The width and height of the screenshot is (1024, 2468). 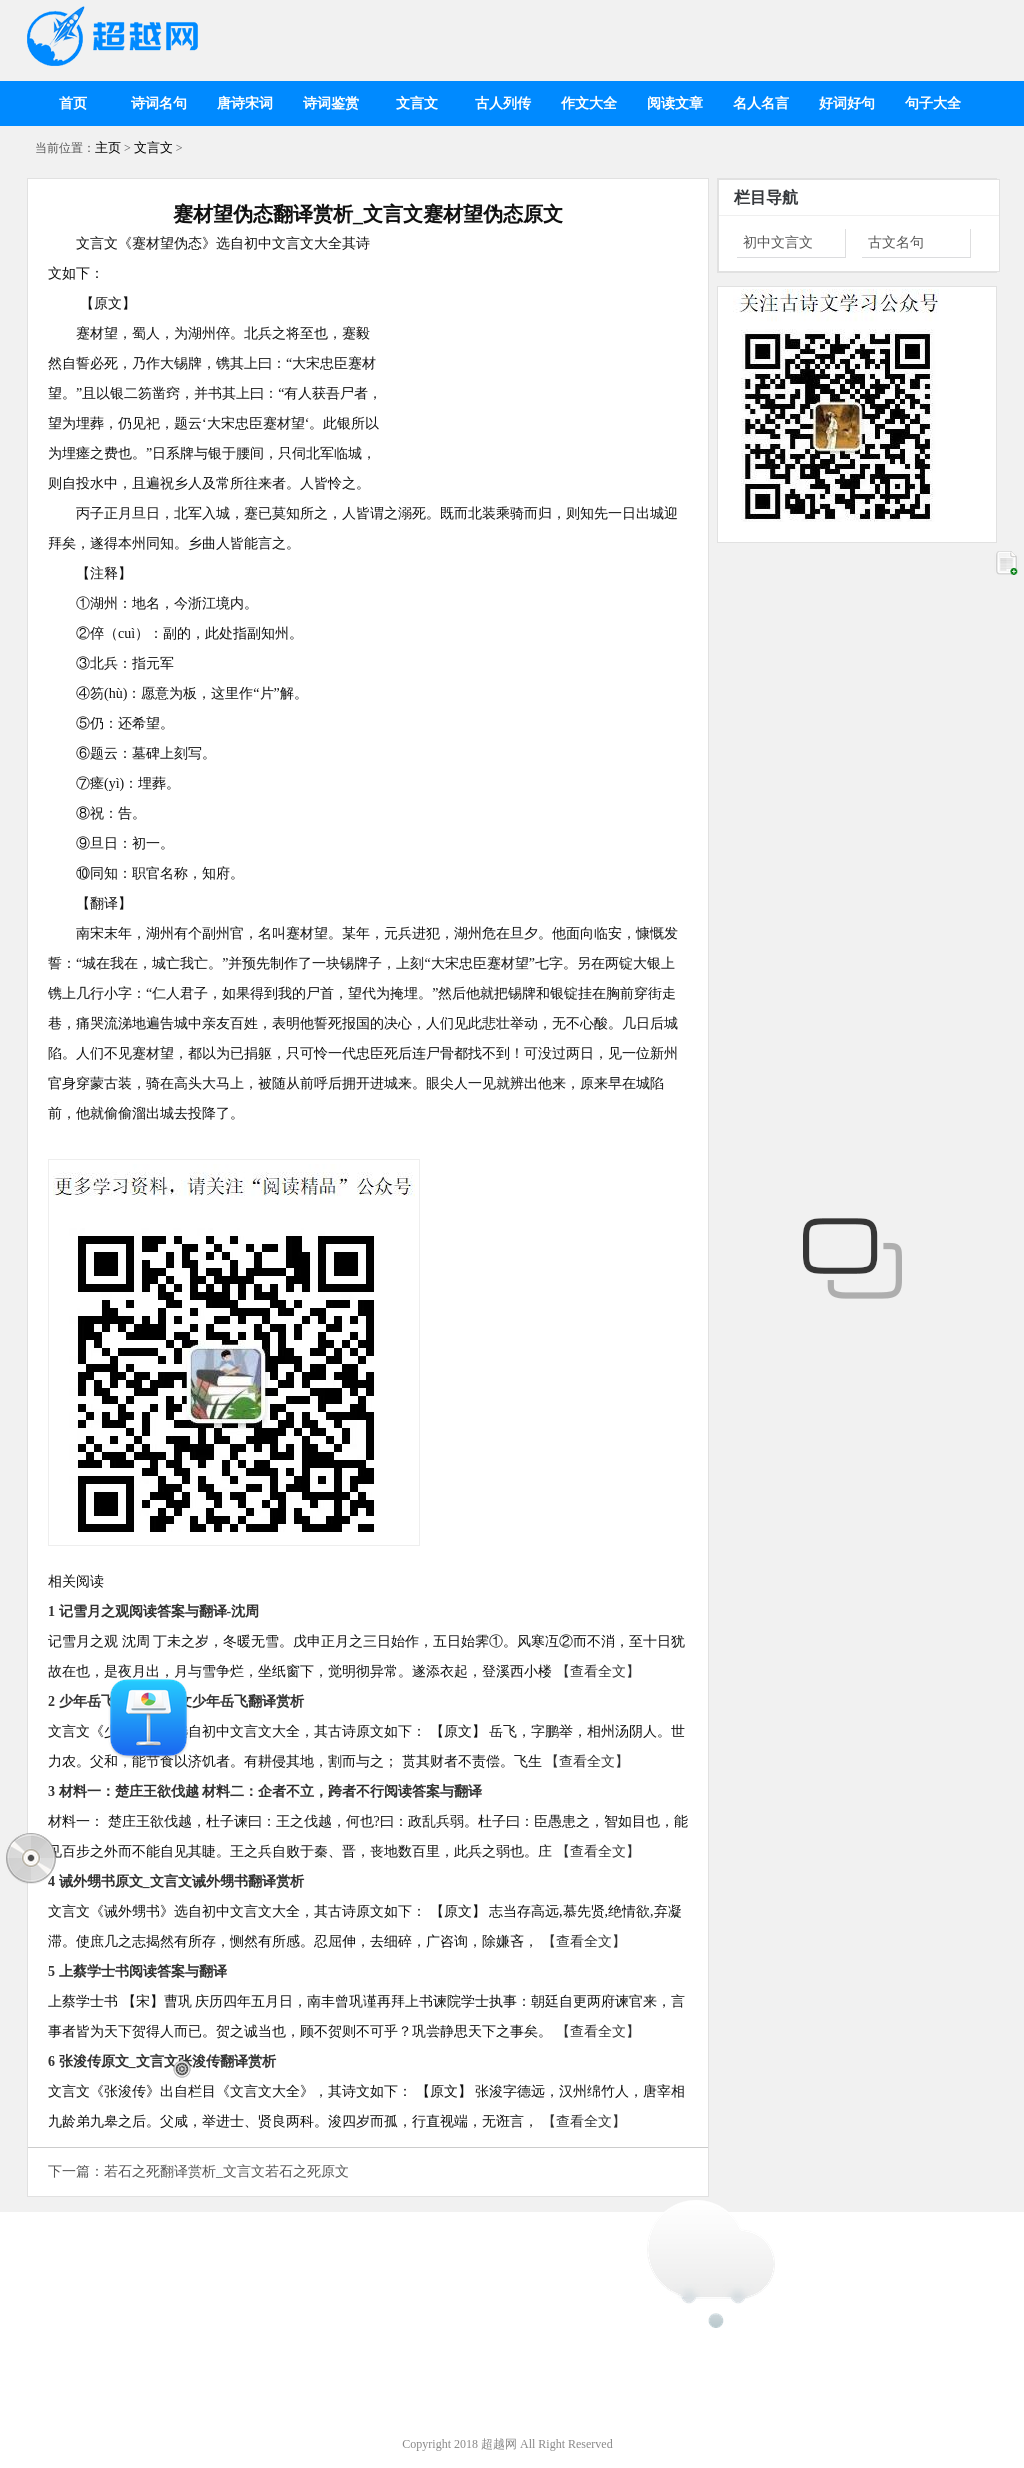 I want to click on indicates scattered snow weather conditions, so click(x=711, y=2264).